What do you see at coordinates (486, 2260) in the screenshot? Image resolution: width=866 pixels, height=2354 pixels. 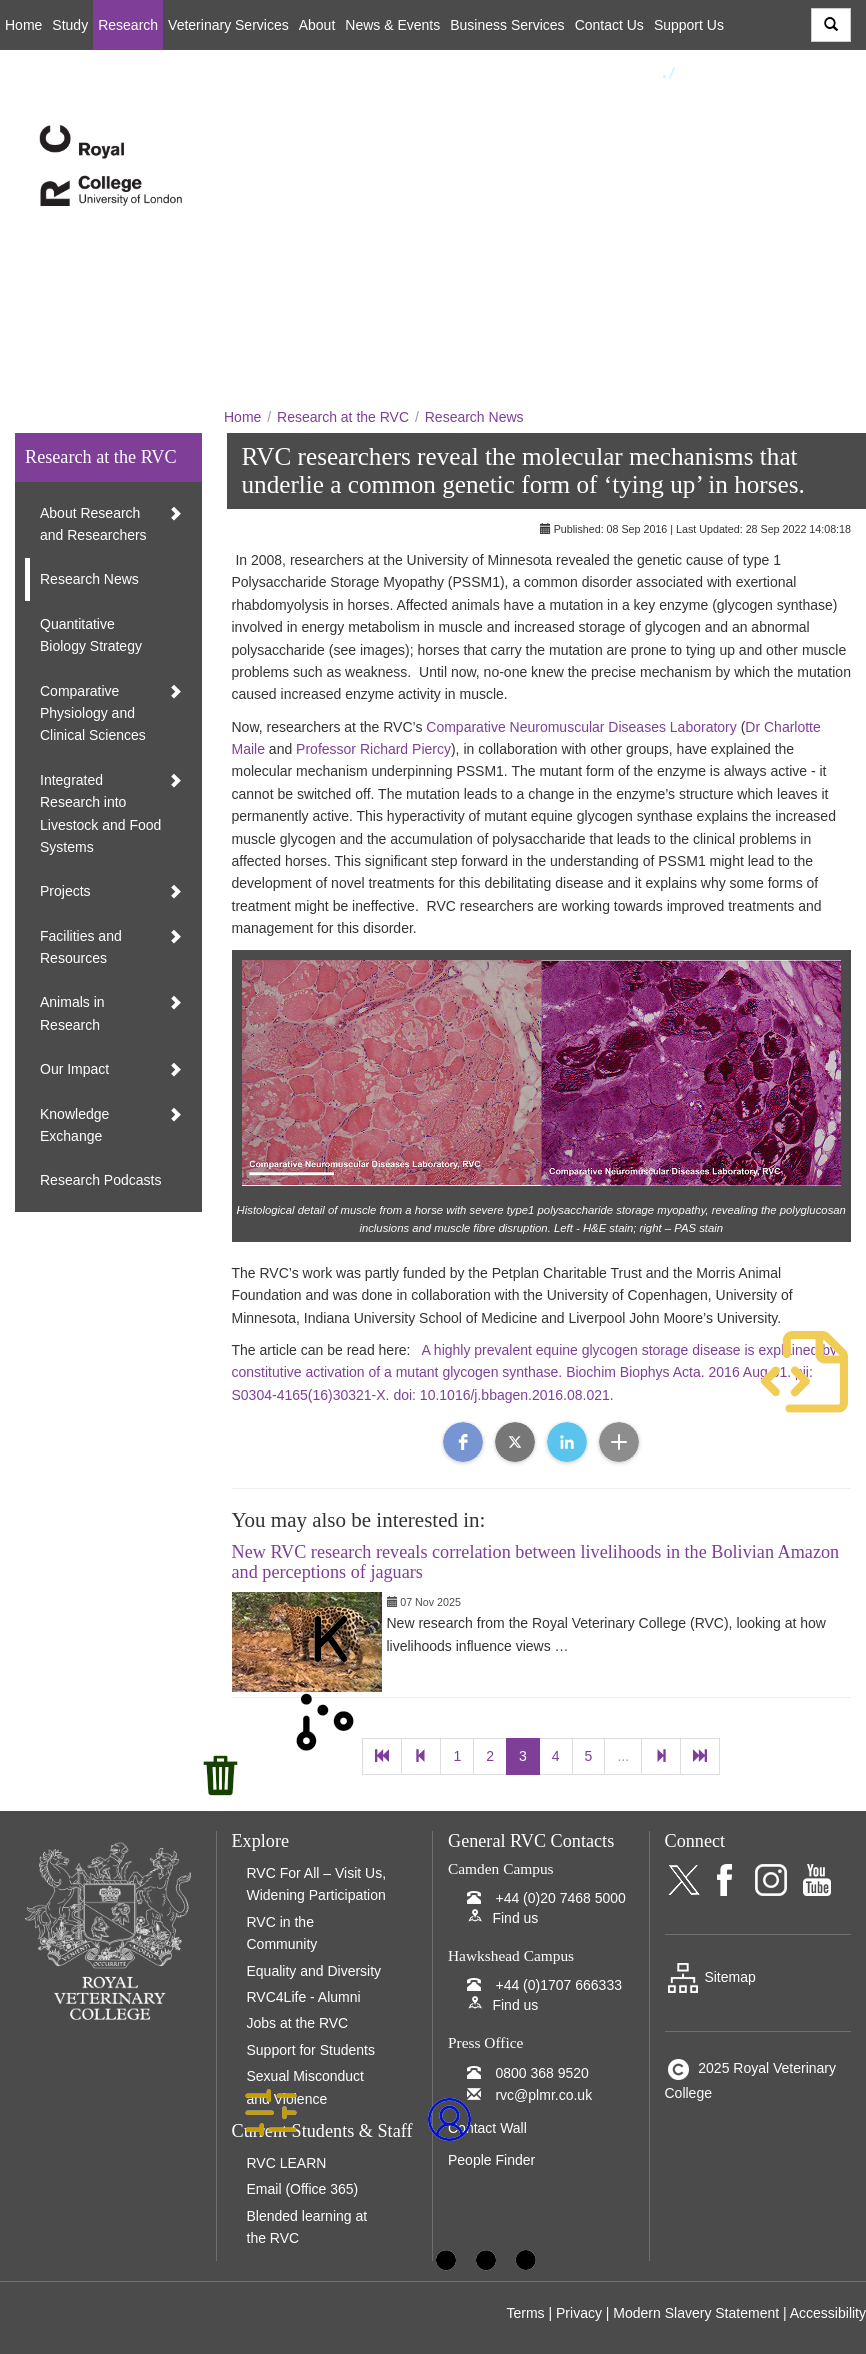 I see `open more options menu` at bounding box center [486, 2260].